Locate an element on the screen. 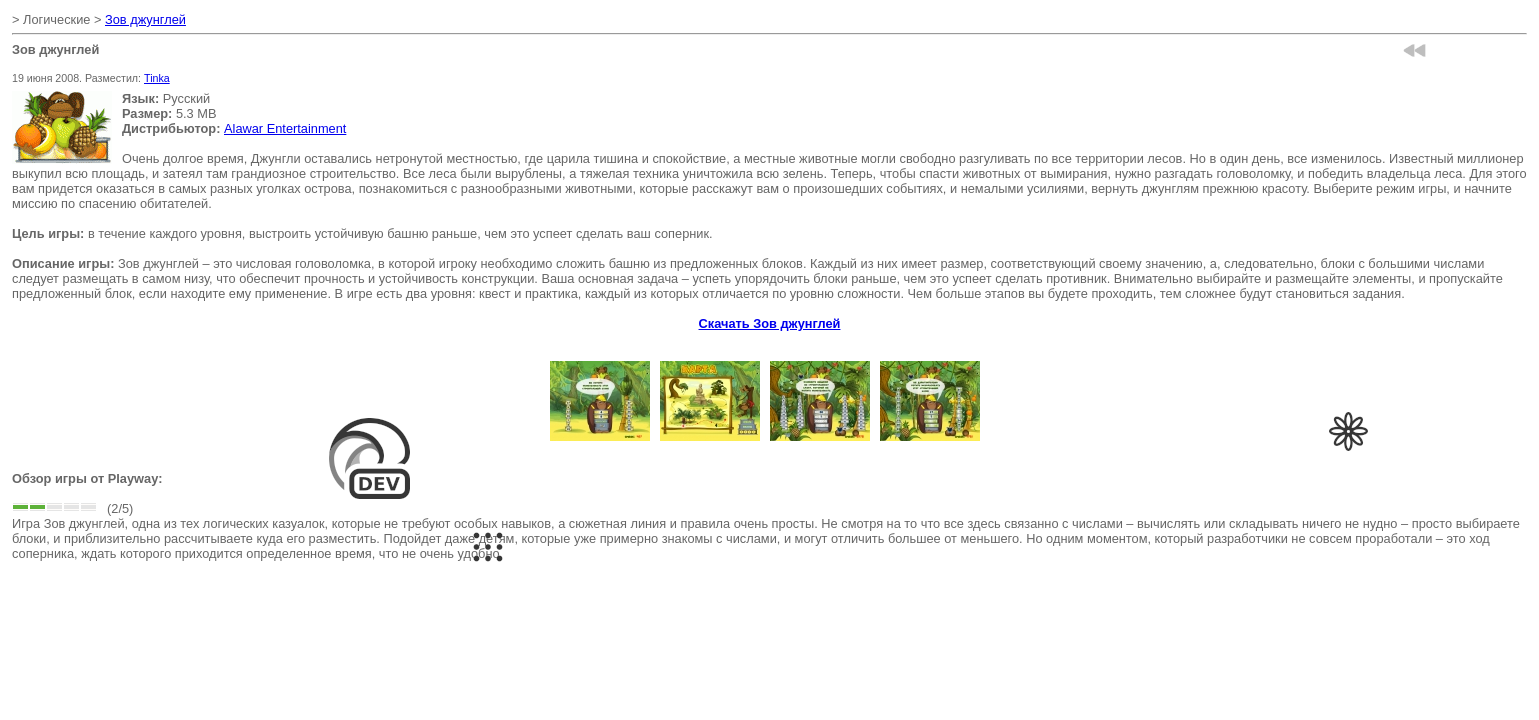 This screenshot has height=720, width=1539. view all applications is located at coordinates (488, 547).